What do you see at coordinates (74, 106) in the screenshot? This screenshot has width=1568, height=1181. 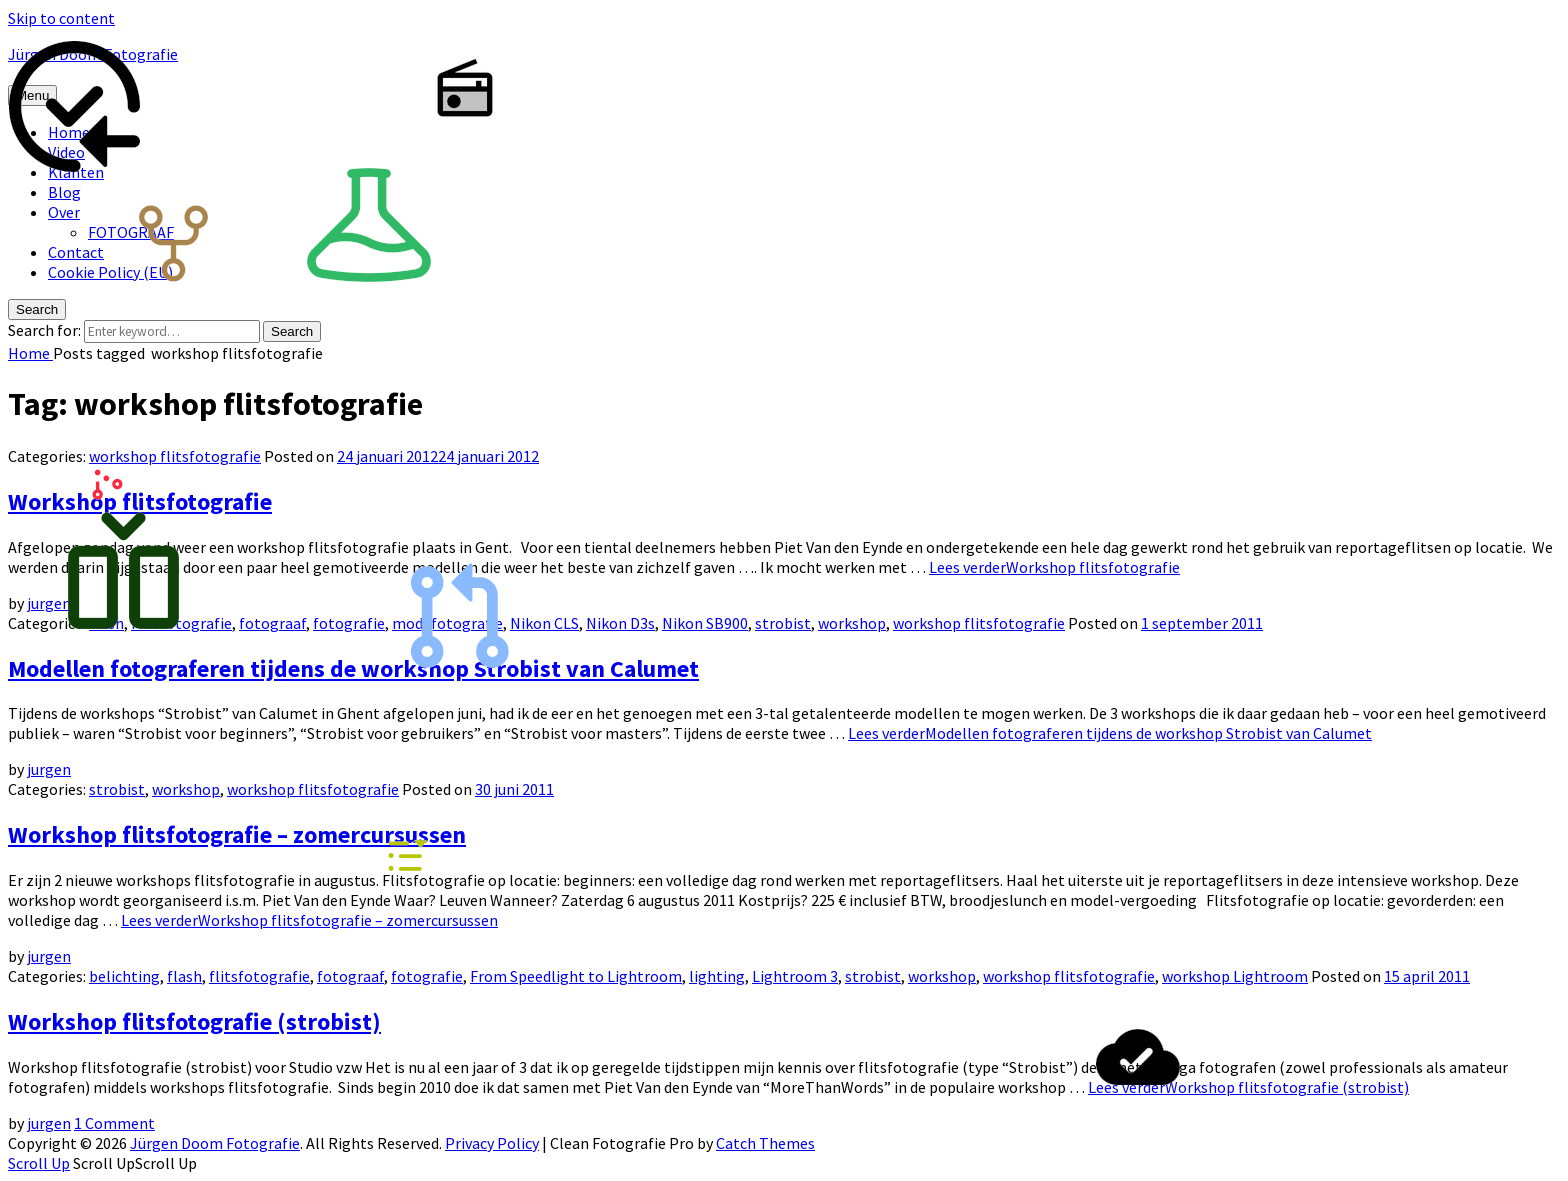 I see `indicates a tracked issue has been closed and completed` at bounding box center [74, 106].